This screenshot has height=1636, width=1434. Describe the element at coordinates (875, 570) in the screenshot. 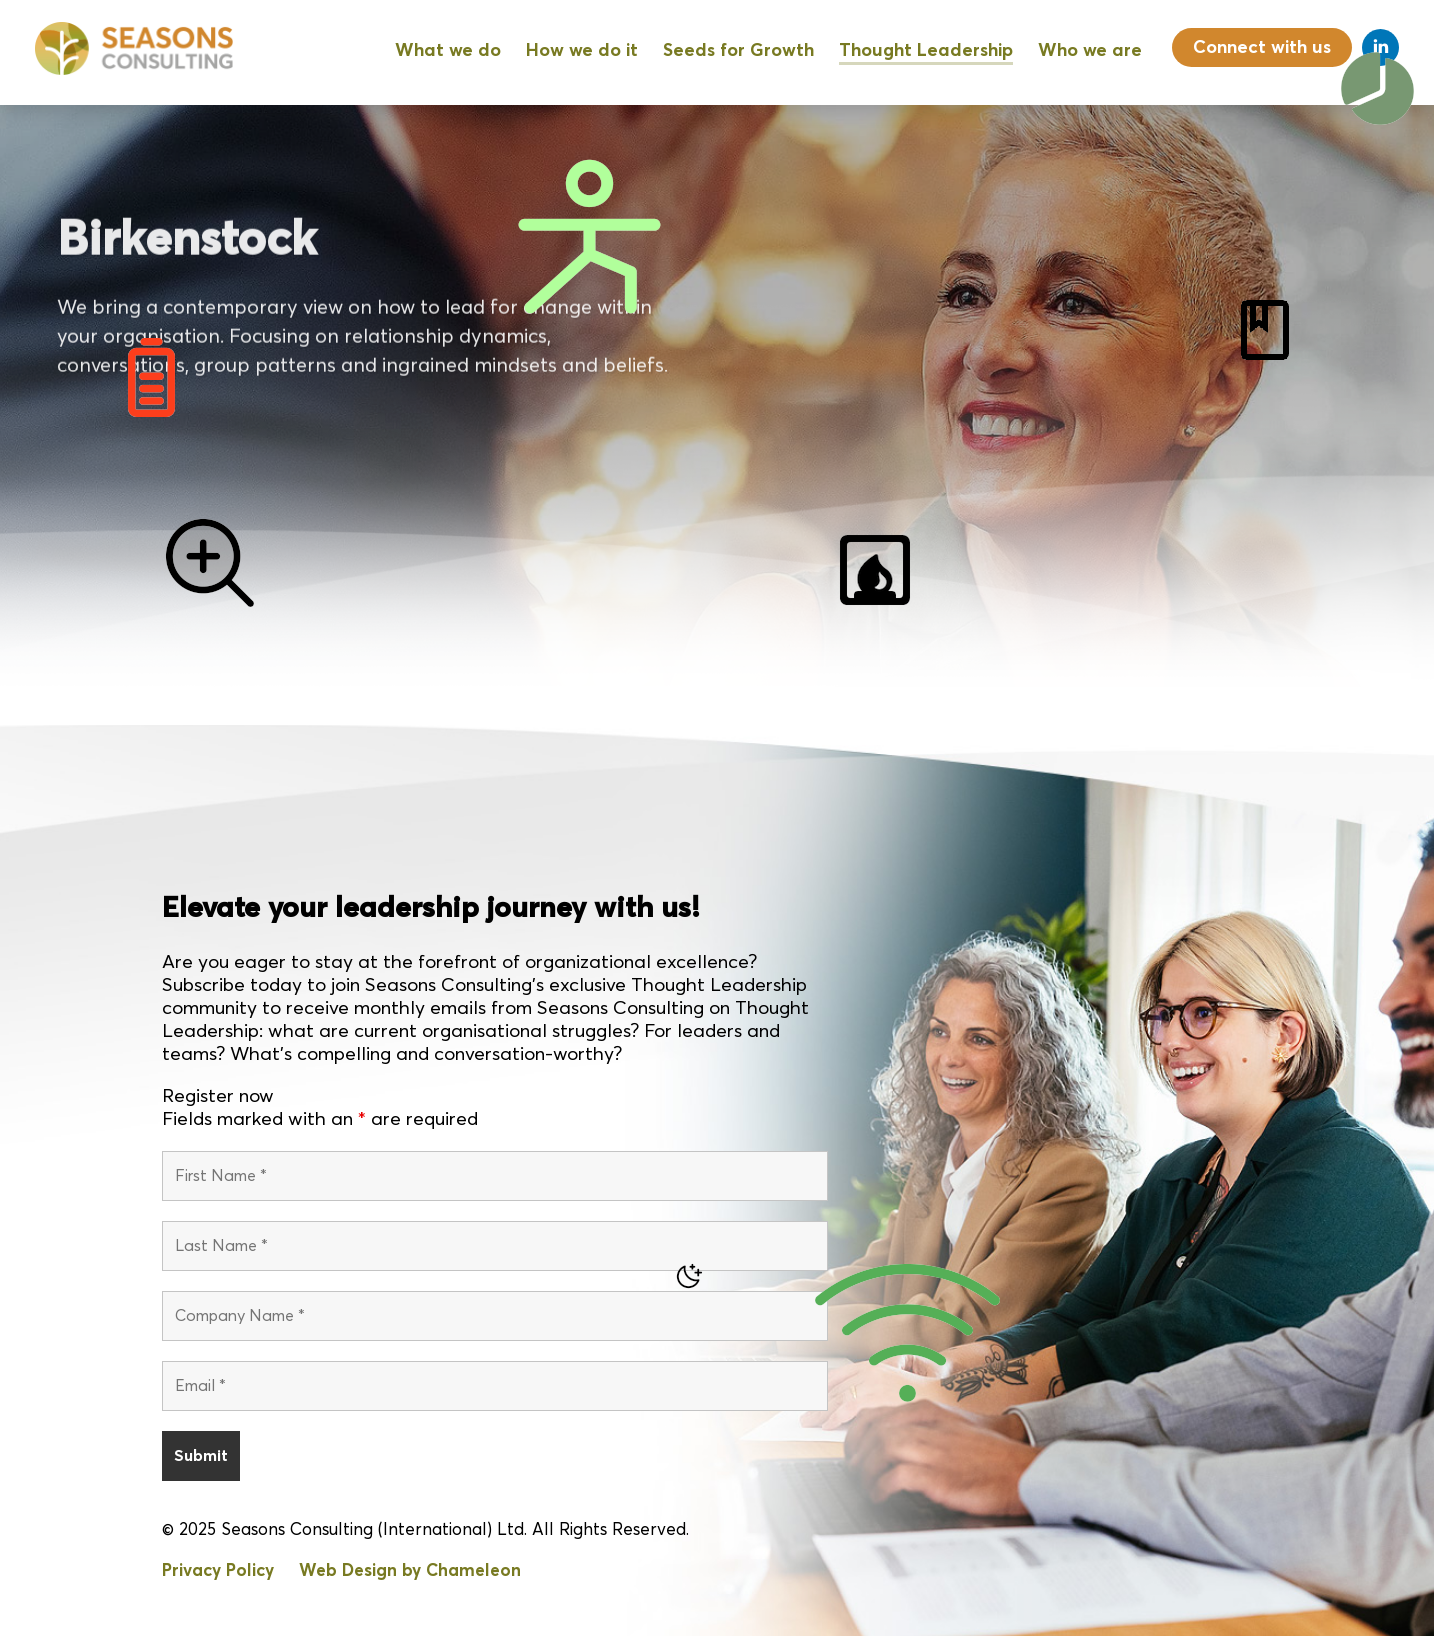

I see `access fireplace or heating controls` at that location.